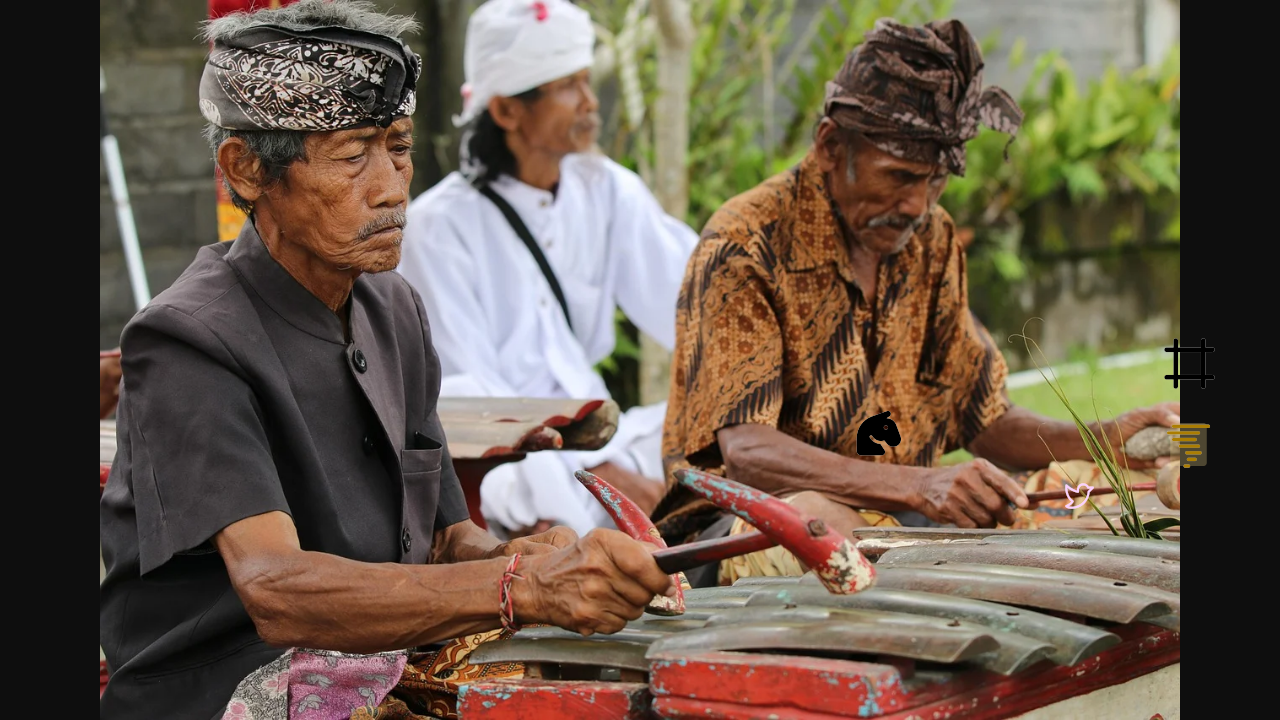 The width and height of the screenshot is (1280, 720). Describe the element at coordinates (1188, 444) in the screenshot. I see `indicates severe weather alert or tornado warning` at that location.